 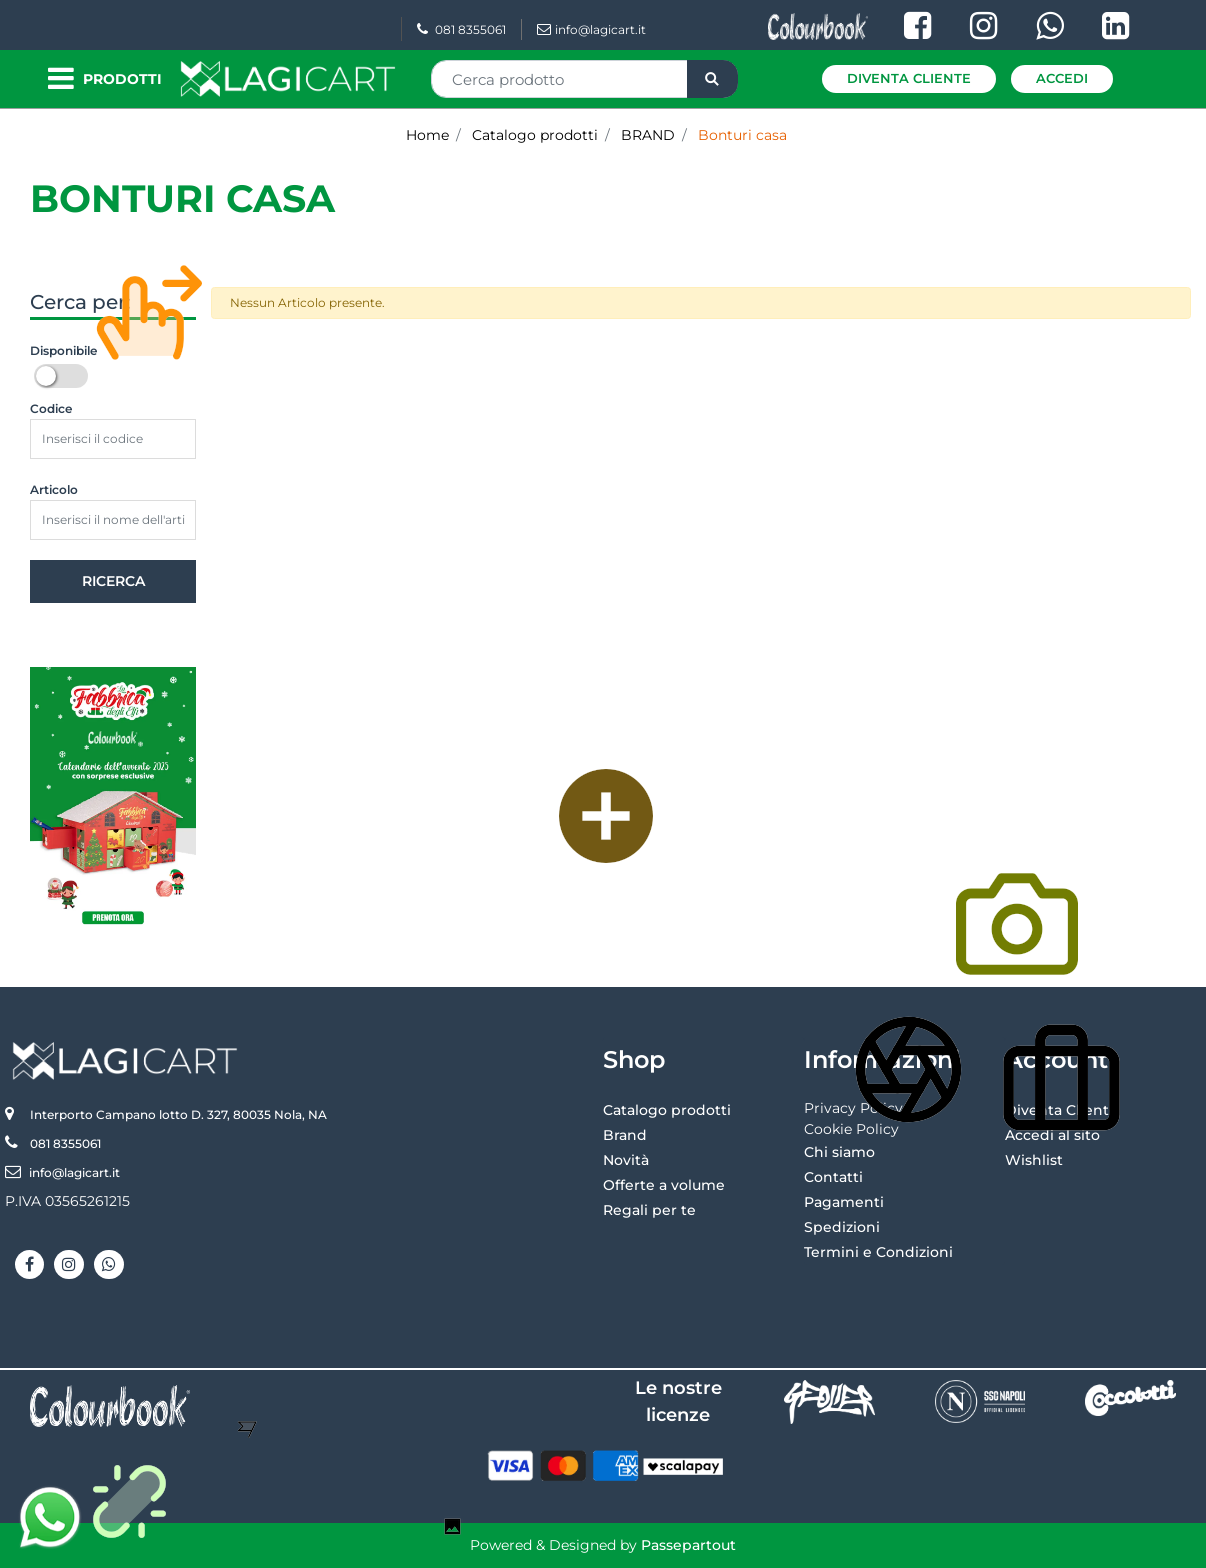 I want to click on access work or business documents, so click(x=1061, y=1077).